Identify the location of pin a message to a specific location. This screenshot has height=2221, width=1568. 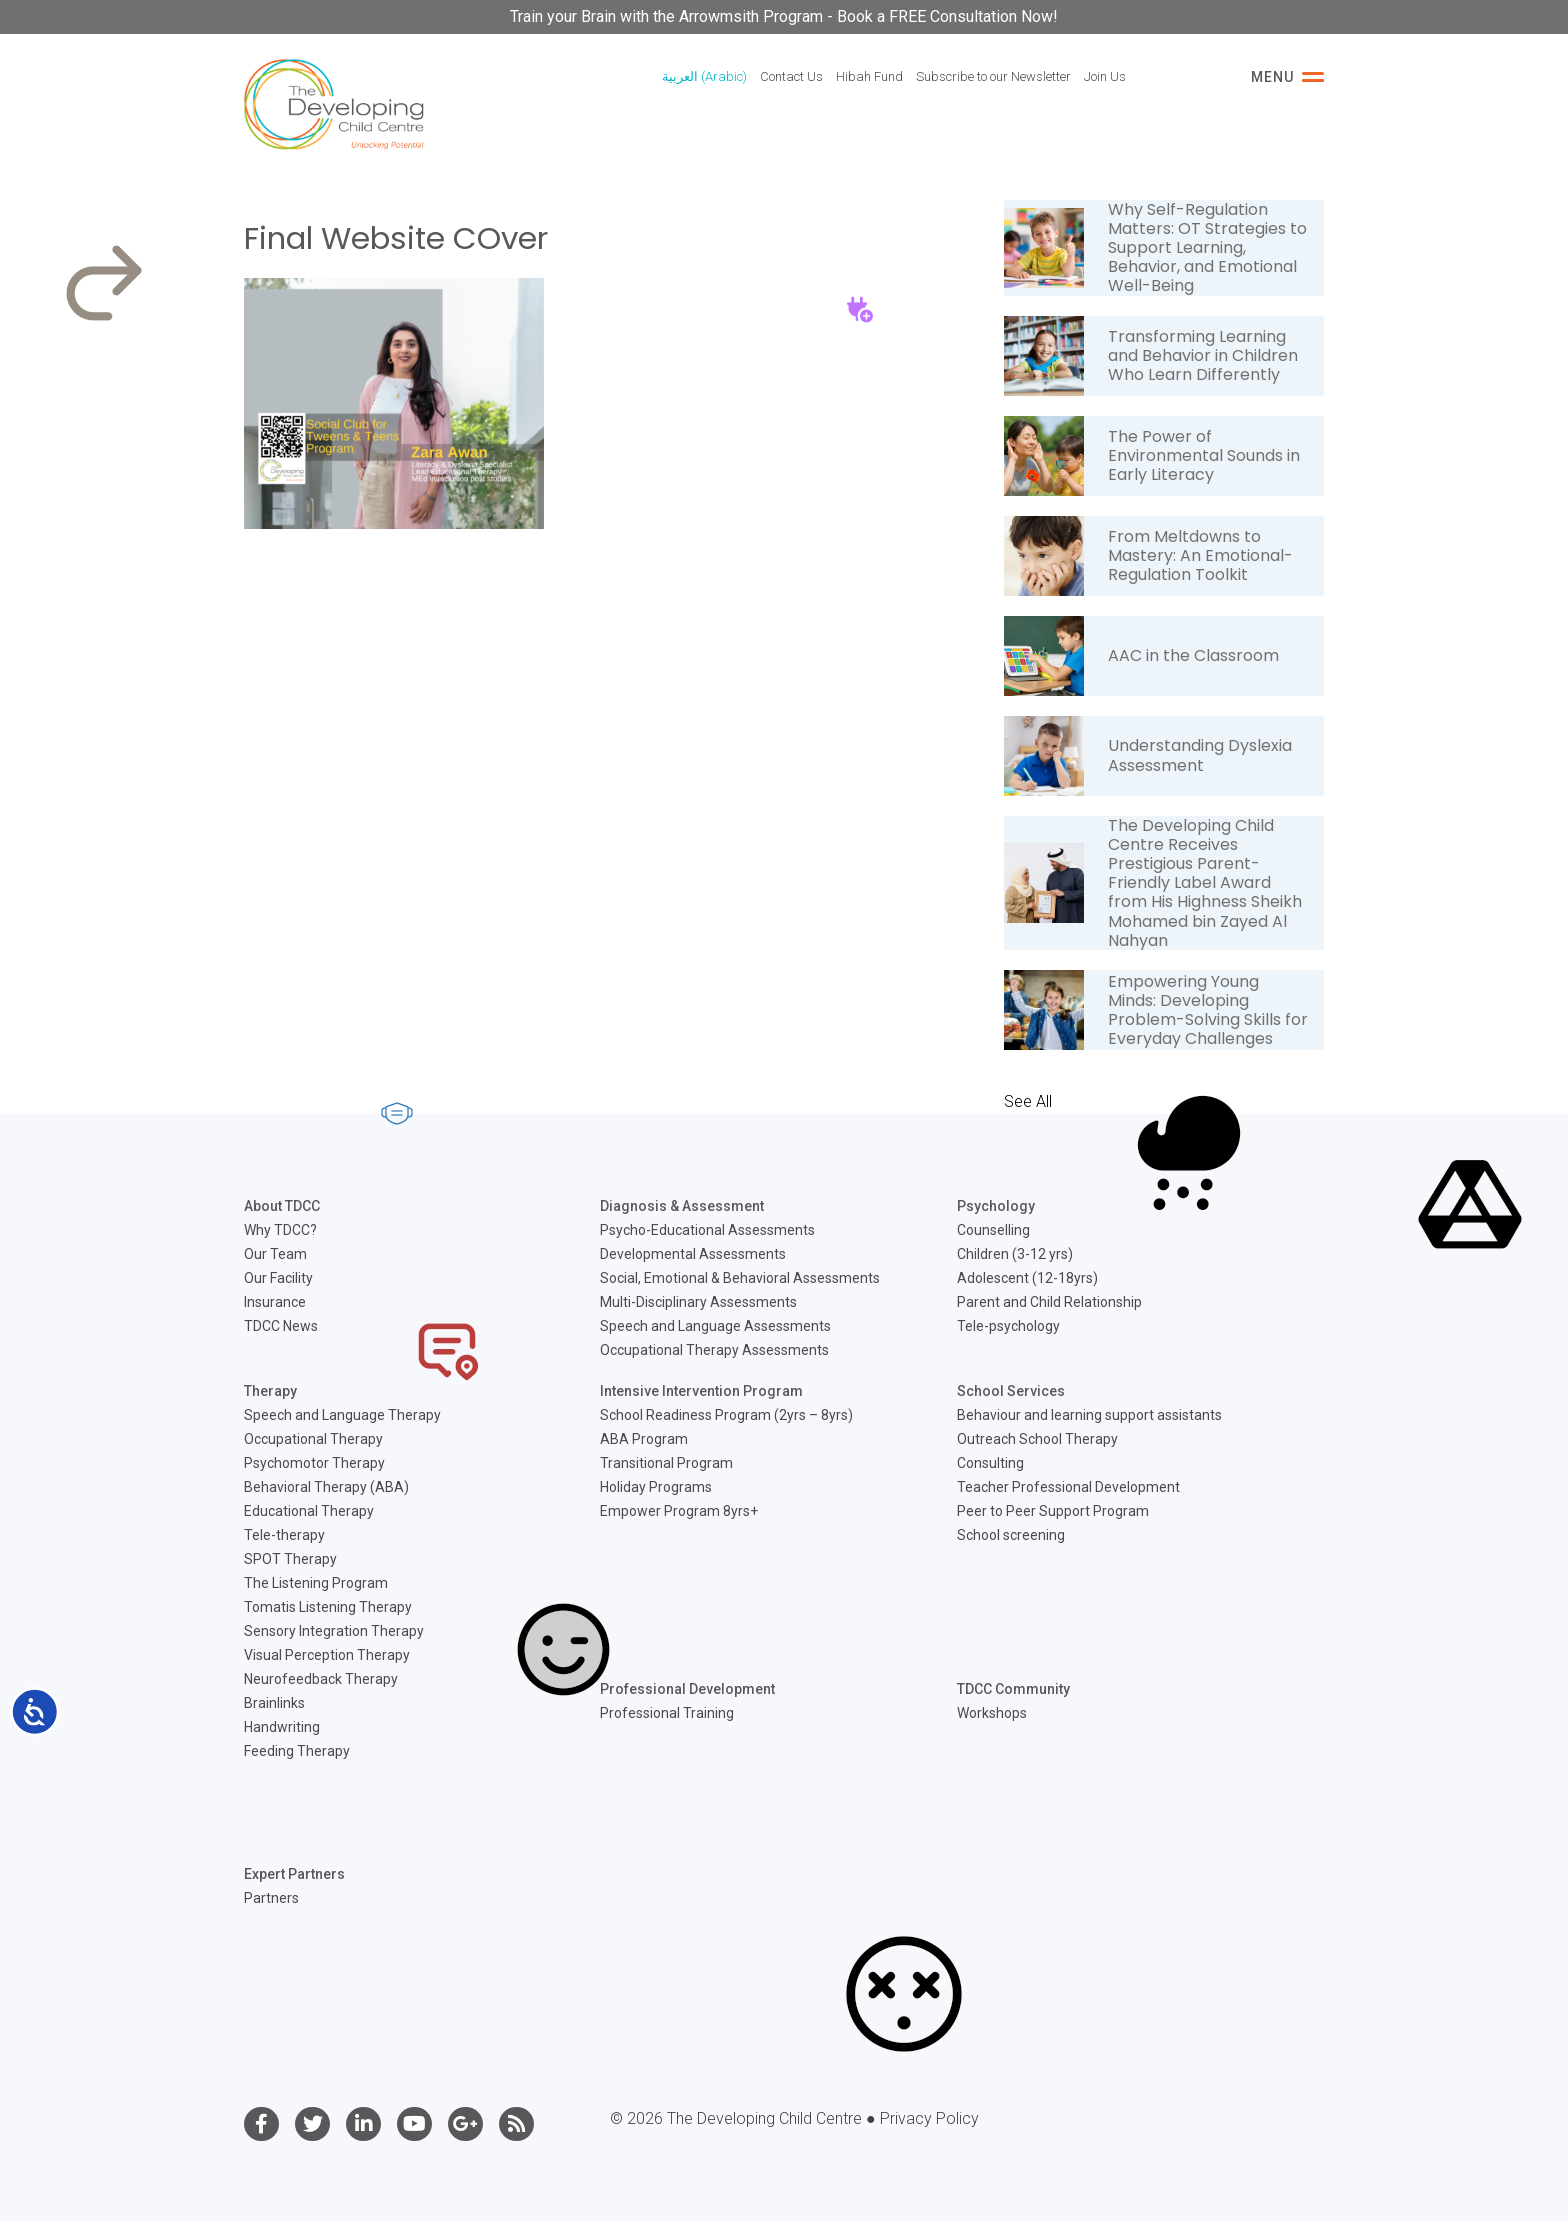
(447, 1349).